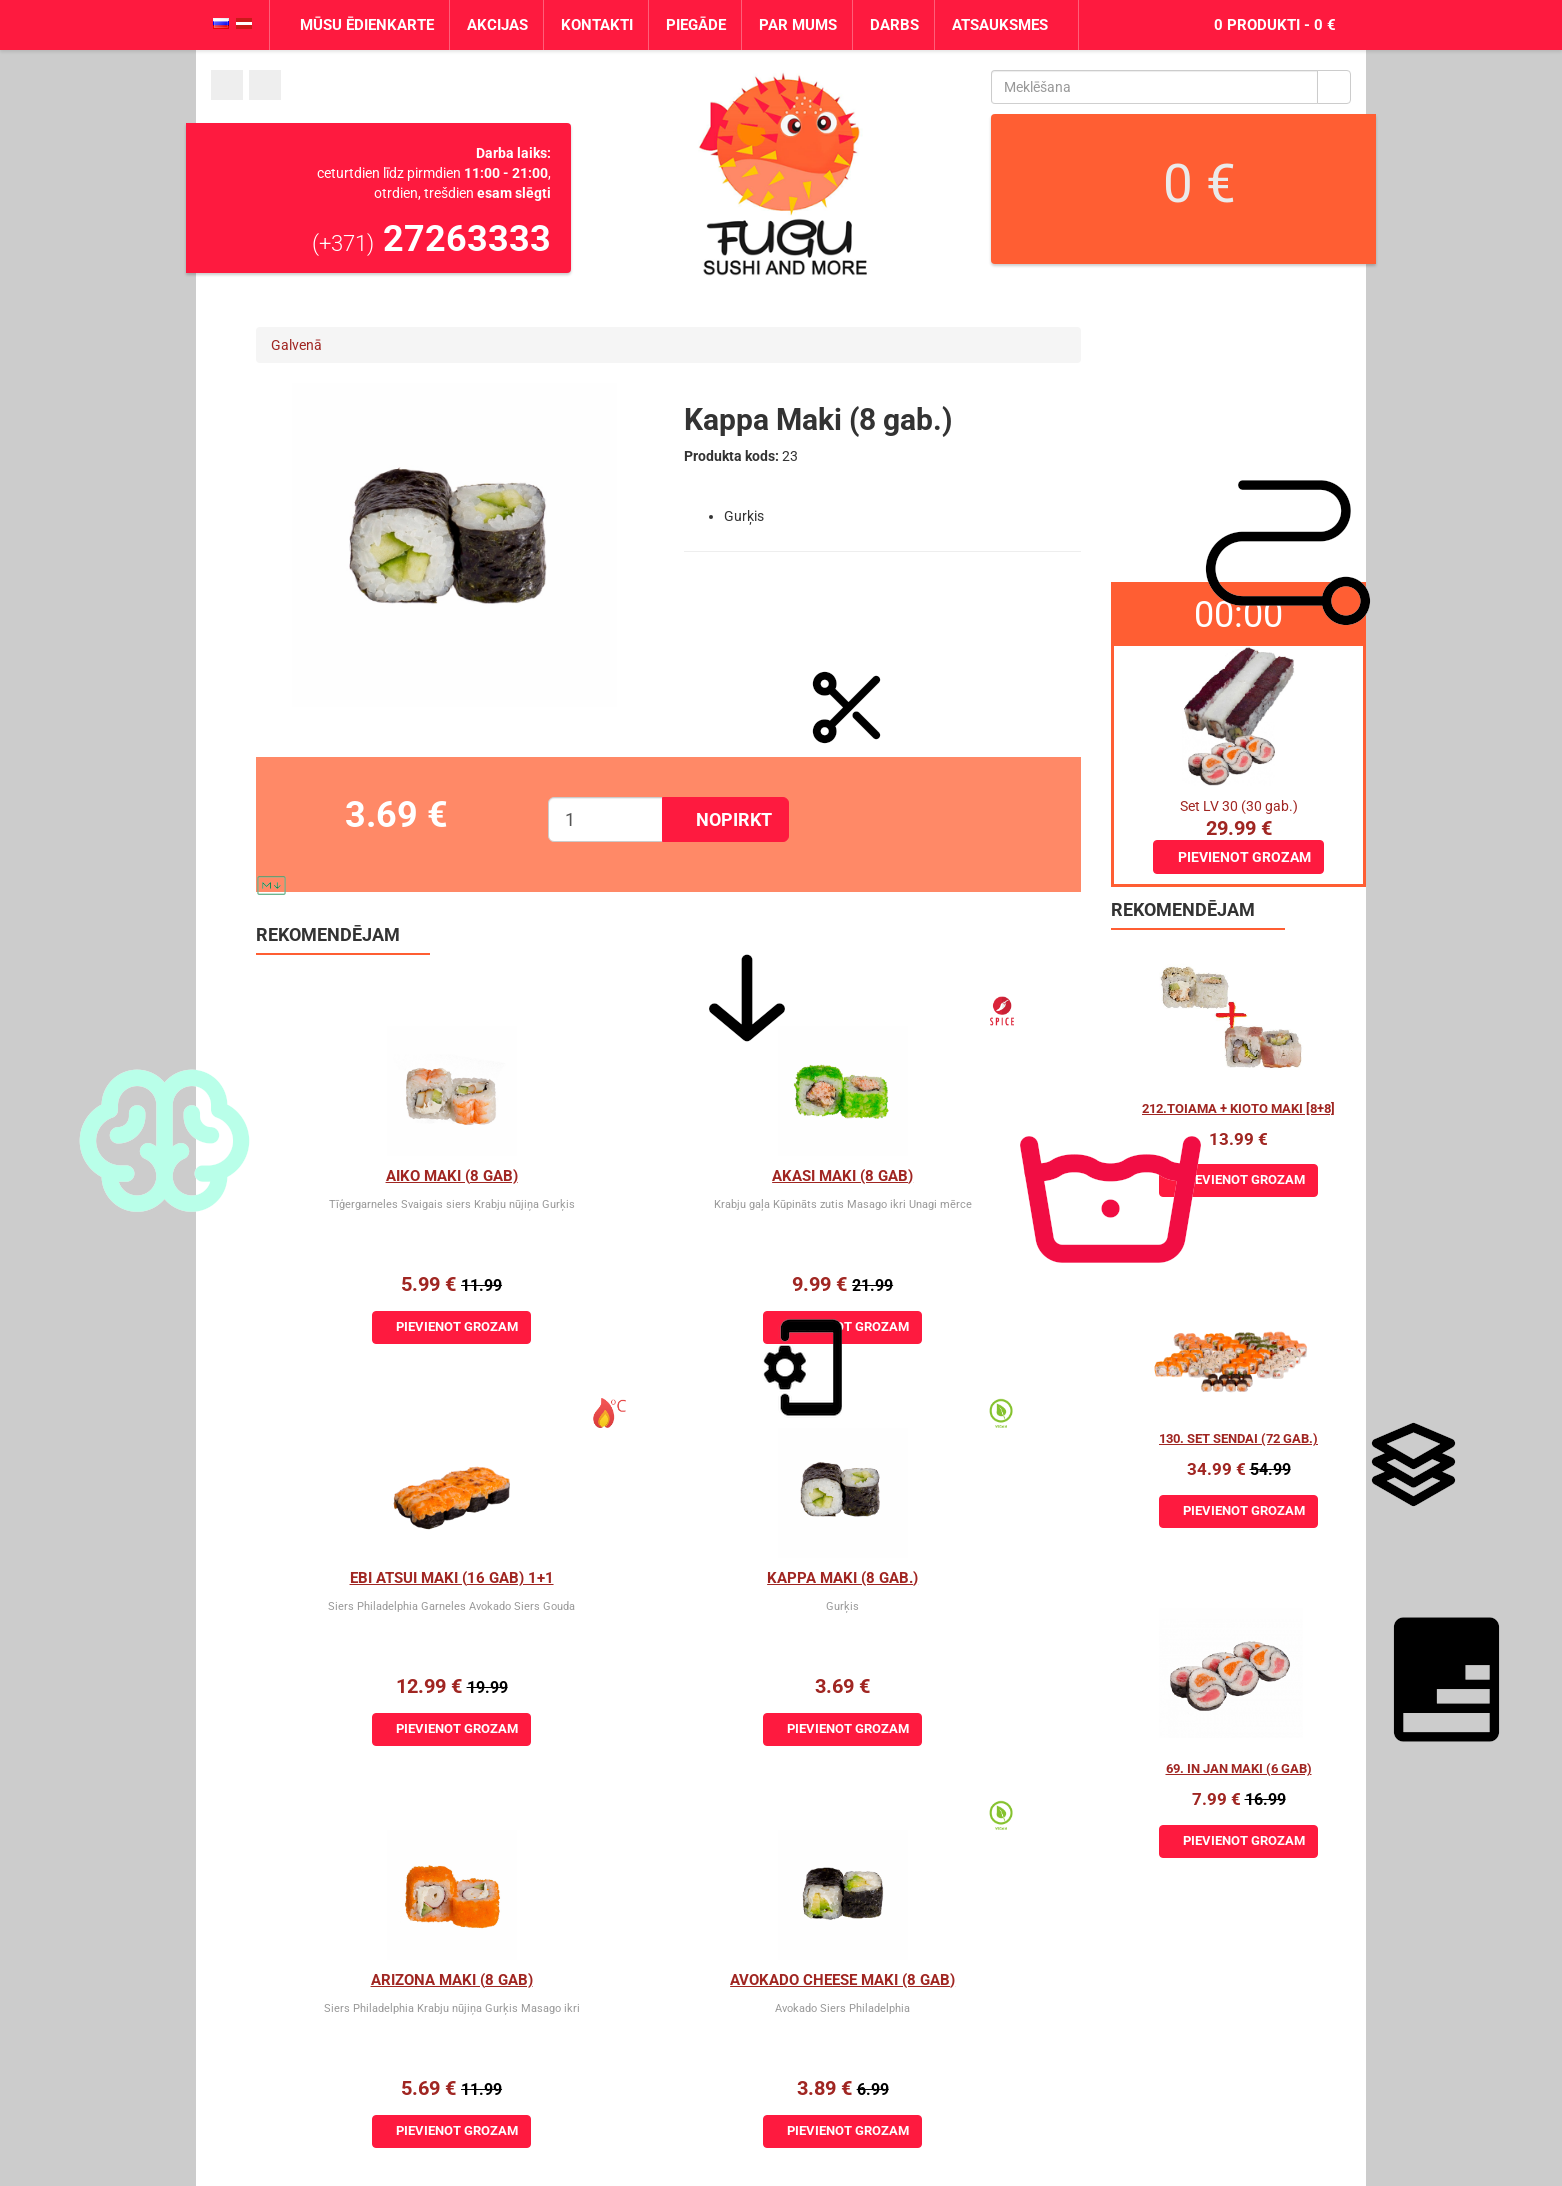 This screenshot has width=1562, height=2186. What do you see at coordinates (1110, 1199) in the screenshot?
I see `indicates cold wash setting for laundry` at bounding box center [1110, 1199].